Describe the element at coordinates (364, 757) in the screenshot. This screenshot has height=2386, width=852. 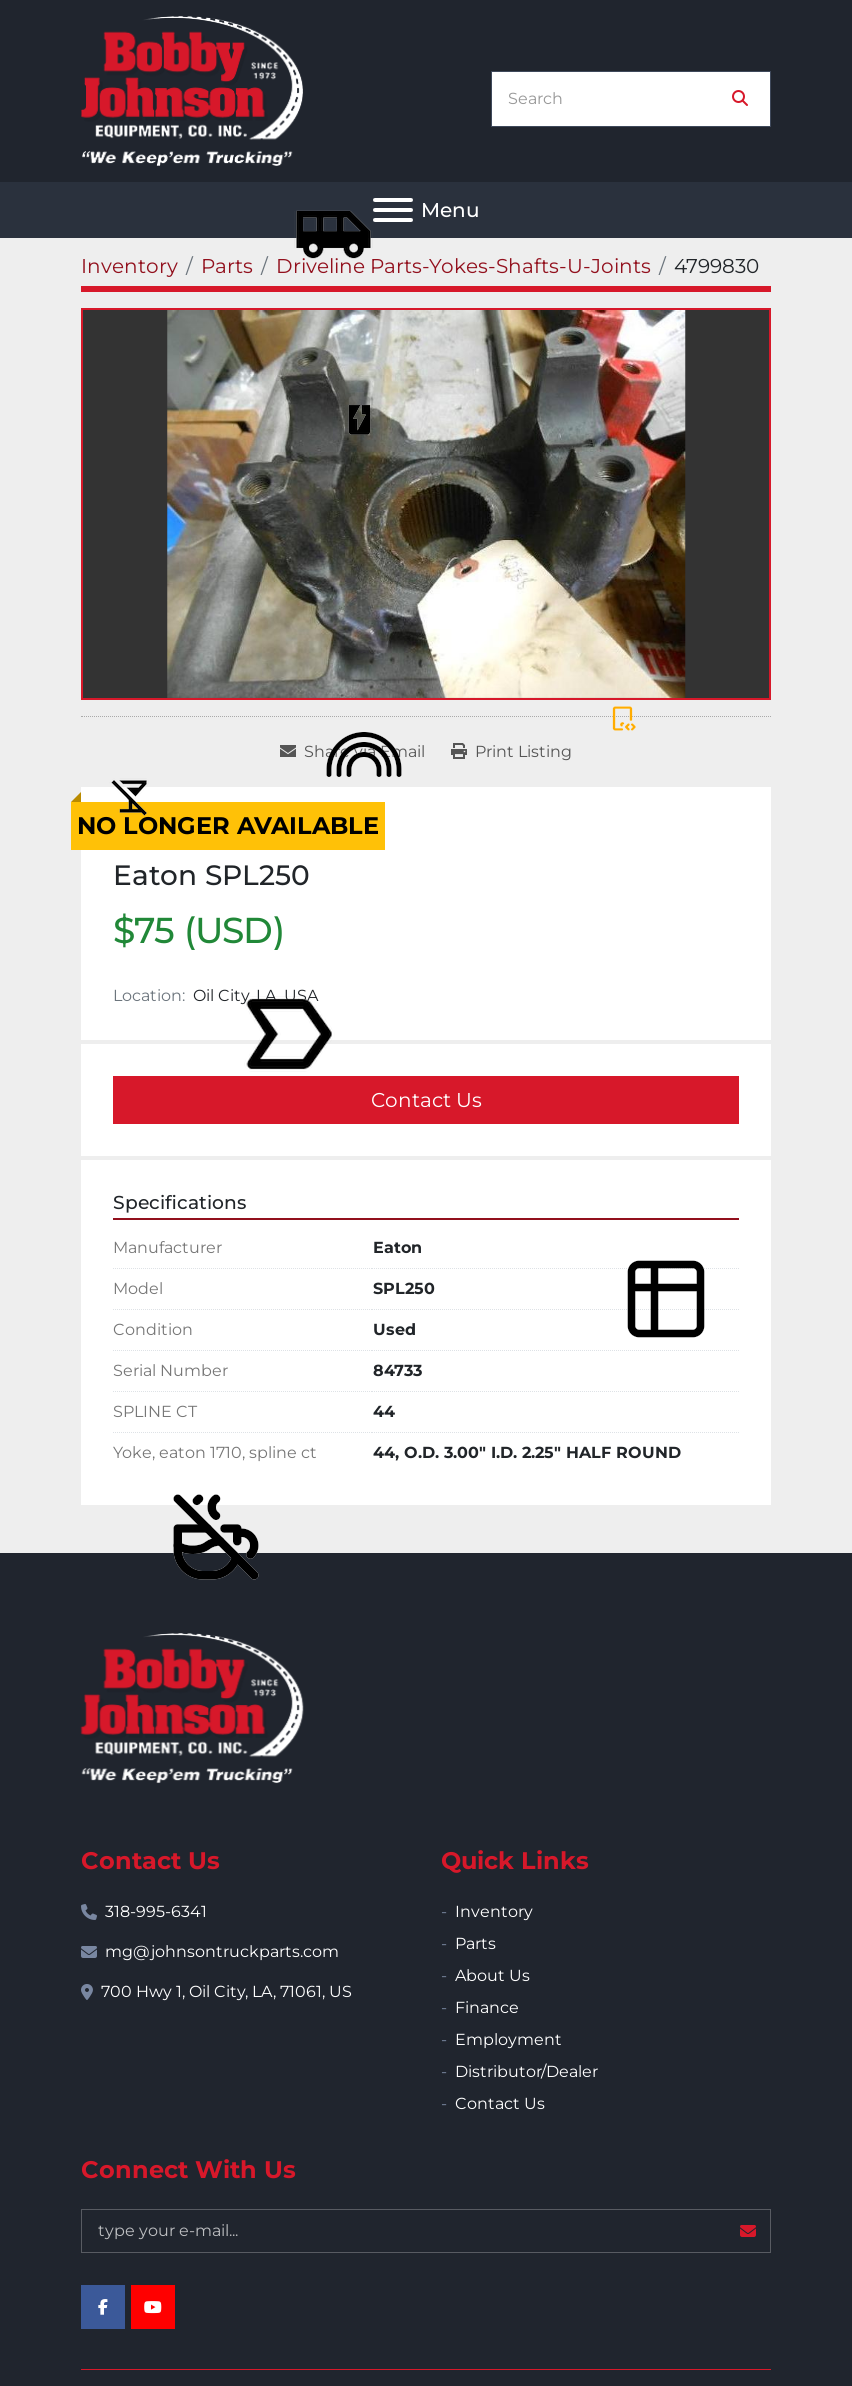
I see `indicates LGBTQ+ or pride-related content` at that location.